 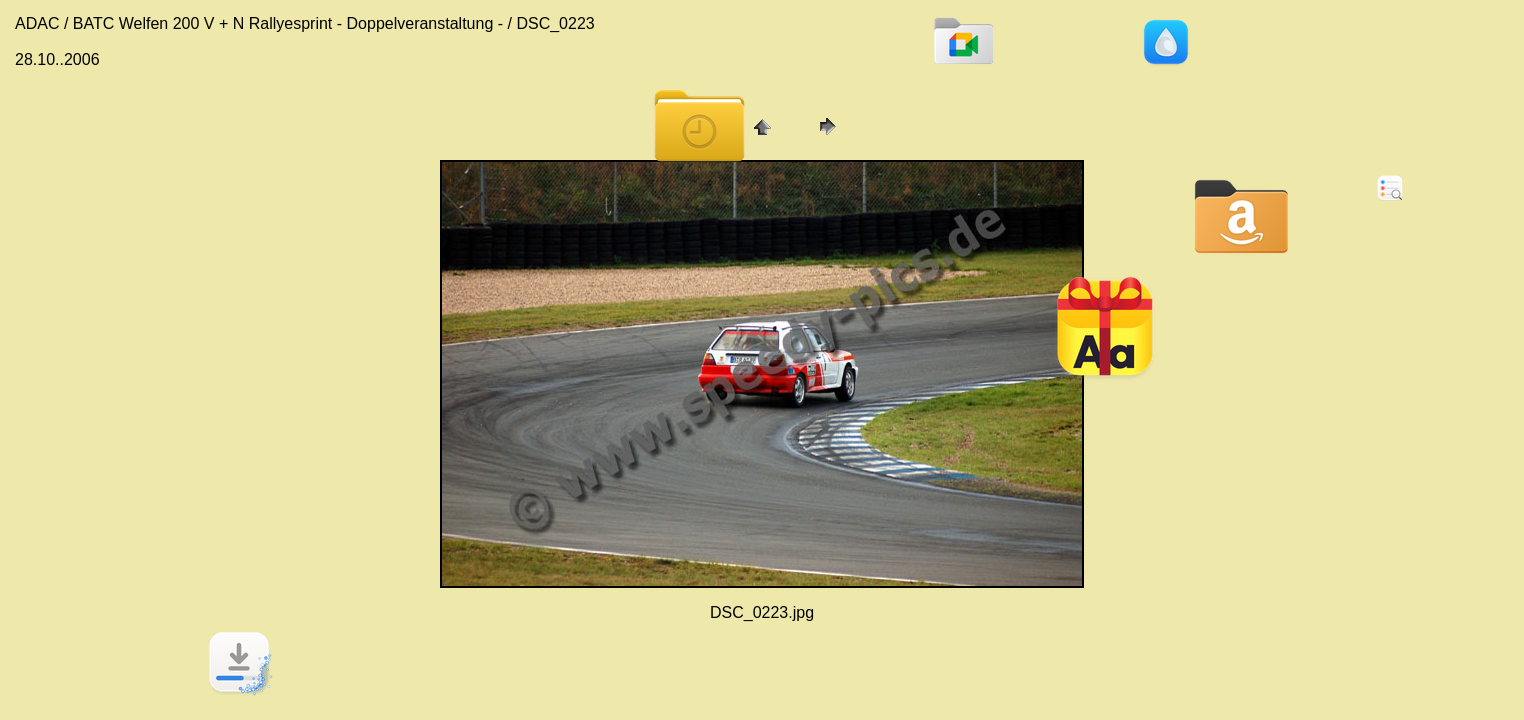 What do you see at coordinates (1390, 188) in the screenshot?
I see `open the log viewer application` at bounding box center [1390, 188].